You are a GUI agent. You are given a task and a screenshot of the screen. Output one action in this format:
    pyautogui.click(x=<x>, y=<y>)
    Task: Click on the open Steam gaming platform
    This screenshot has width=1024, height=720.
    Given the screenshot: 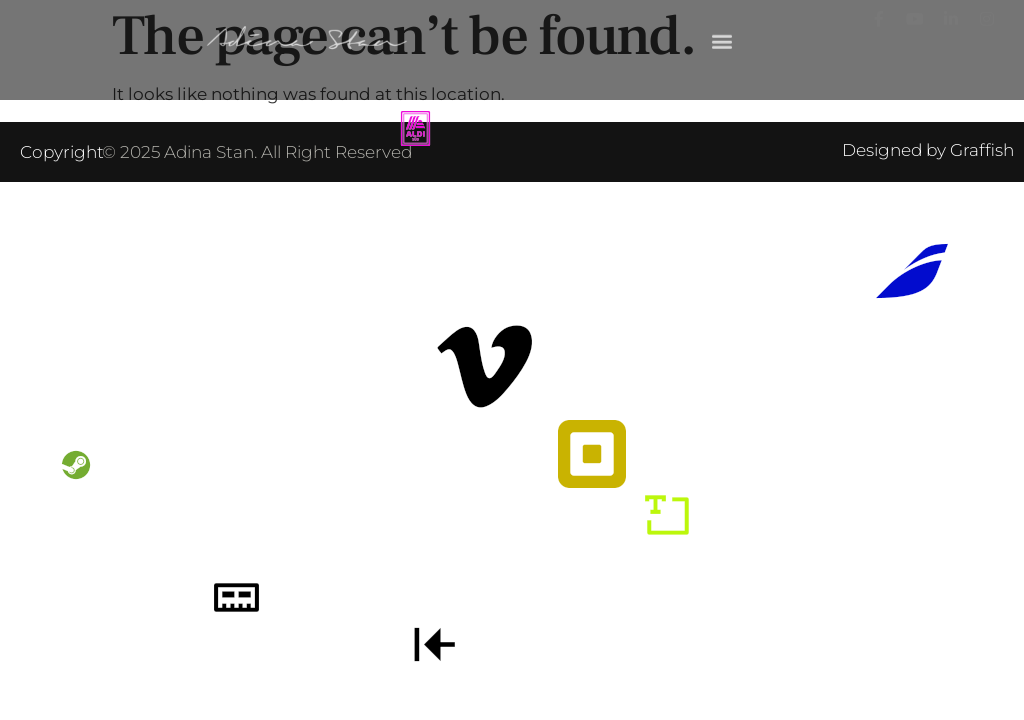 What is the action you would take?
    pyautogui.click(x=76, y=465)
    